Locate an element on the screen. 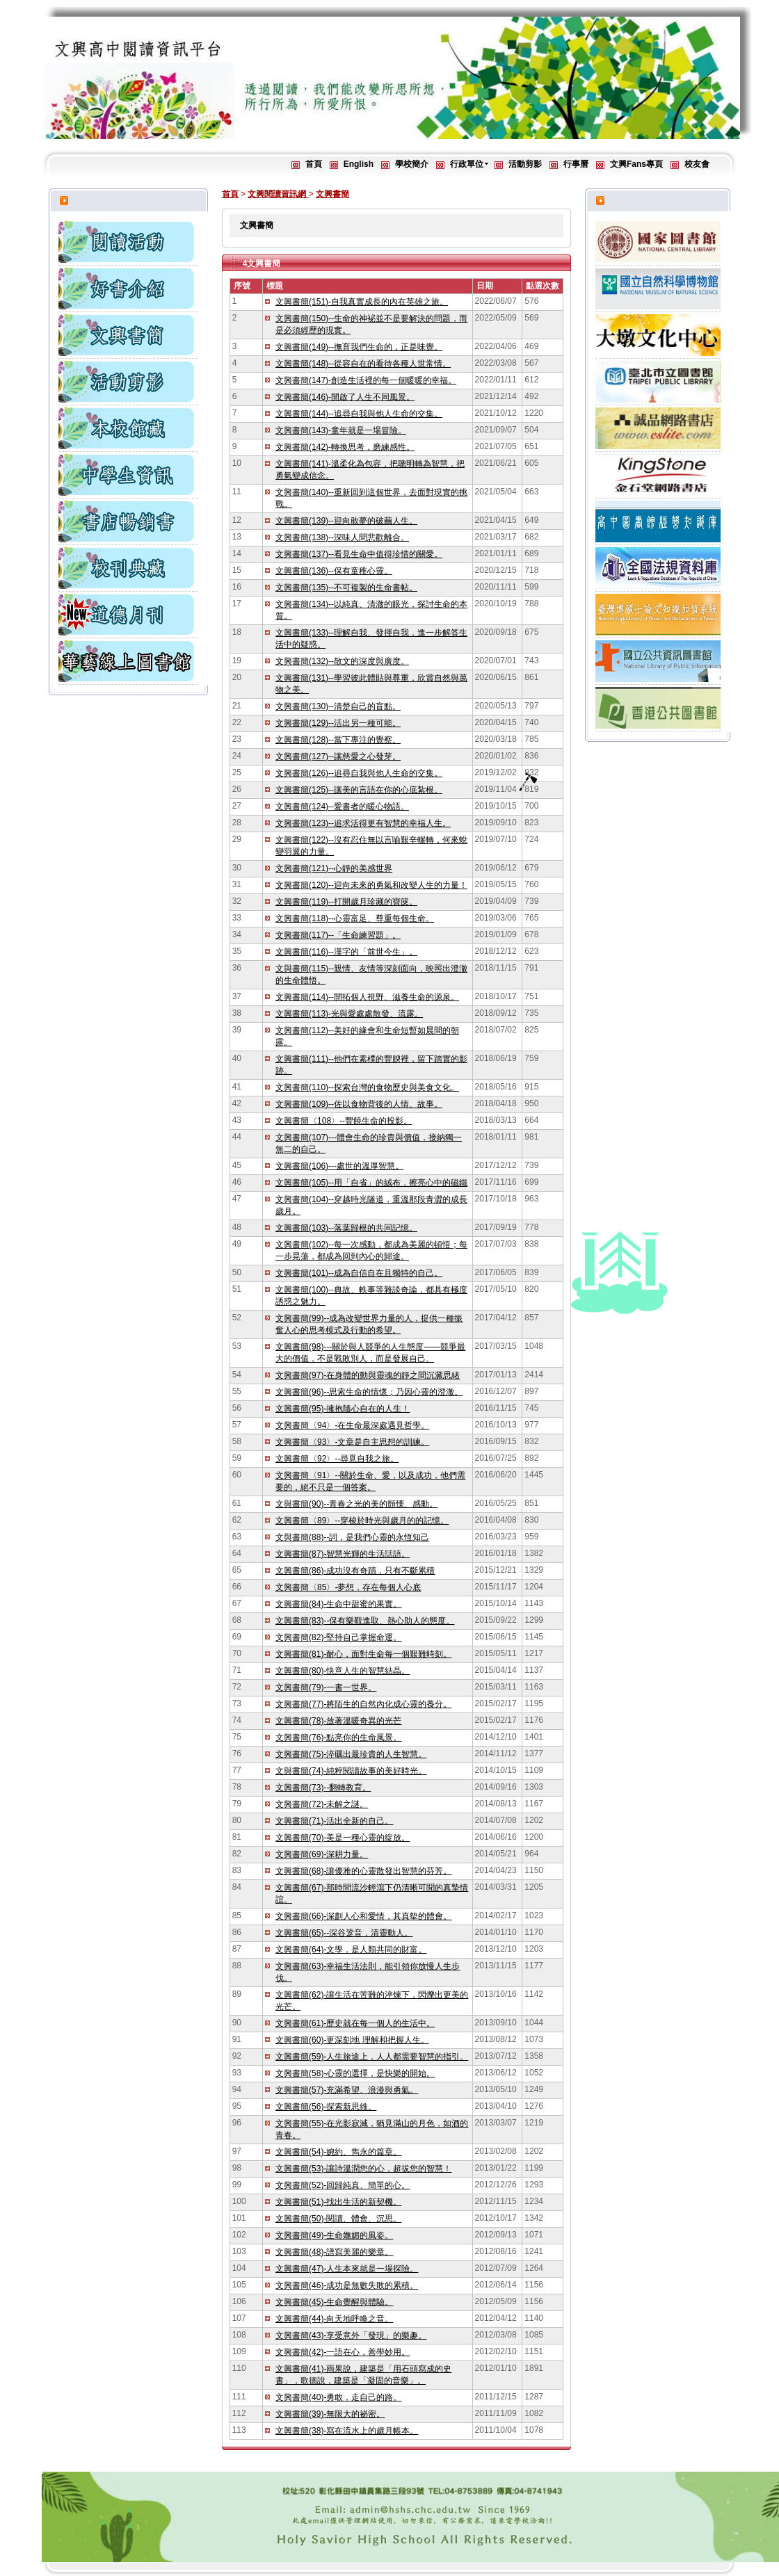  select tomahawk weapon or tool is located at coordinates (528, 781).